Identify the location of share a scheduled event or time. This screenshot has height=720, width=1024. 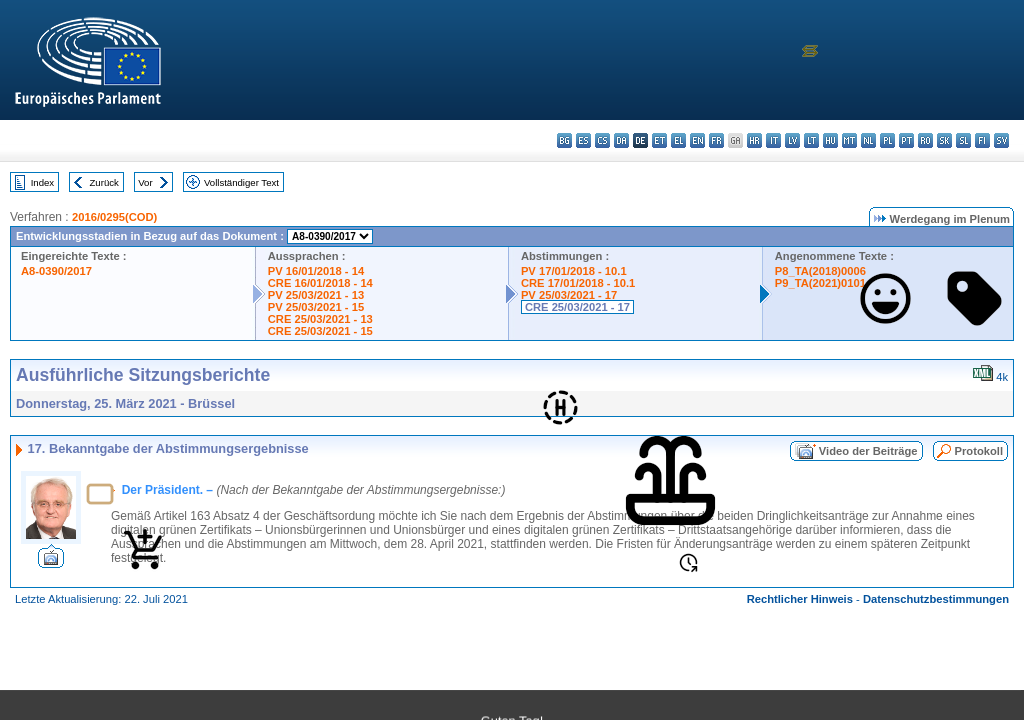
(688, 562).